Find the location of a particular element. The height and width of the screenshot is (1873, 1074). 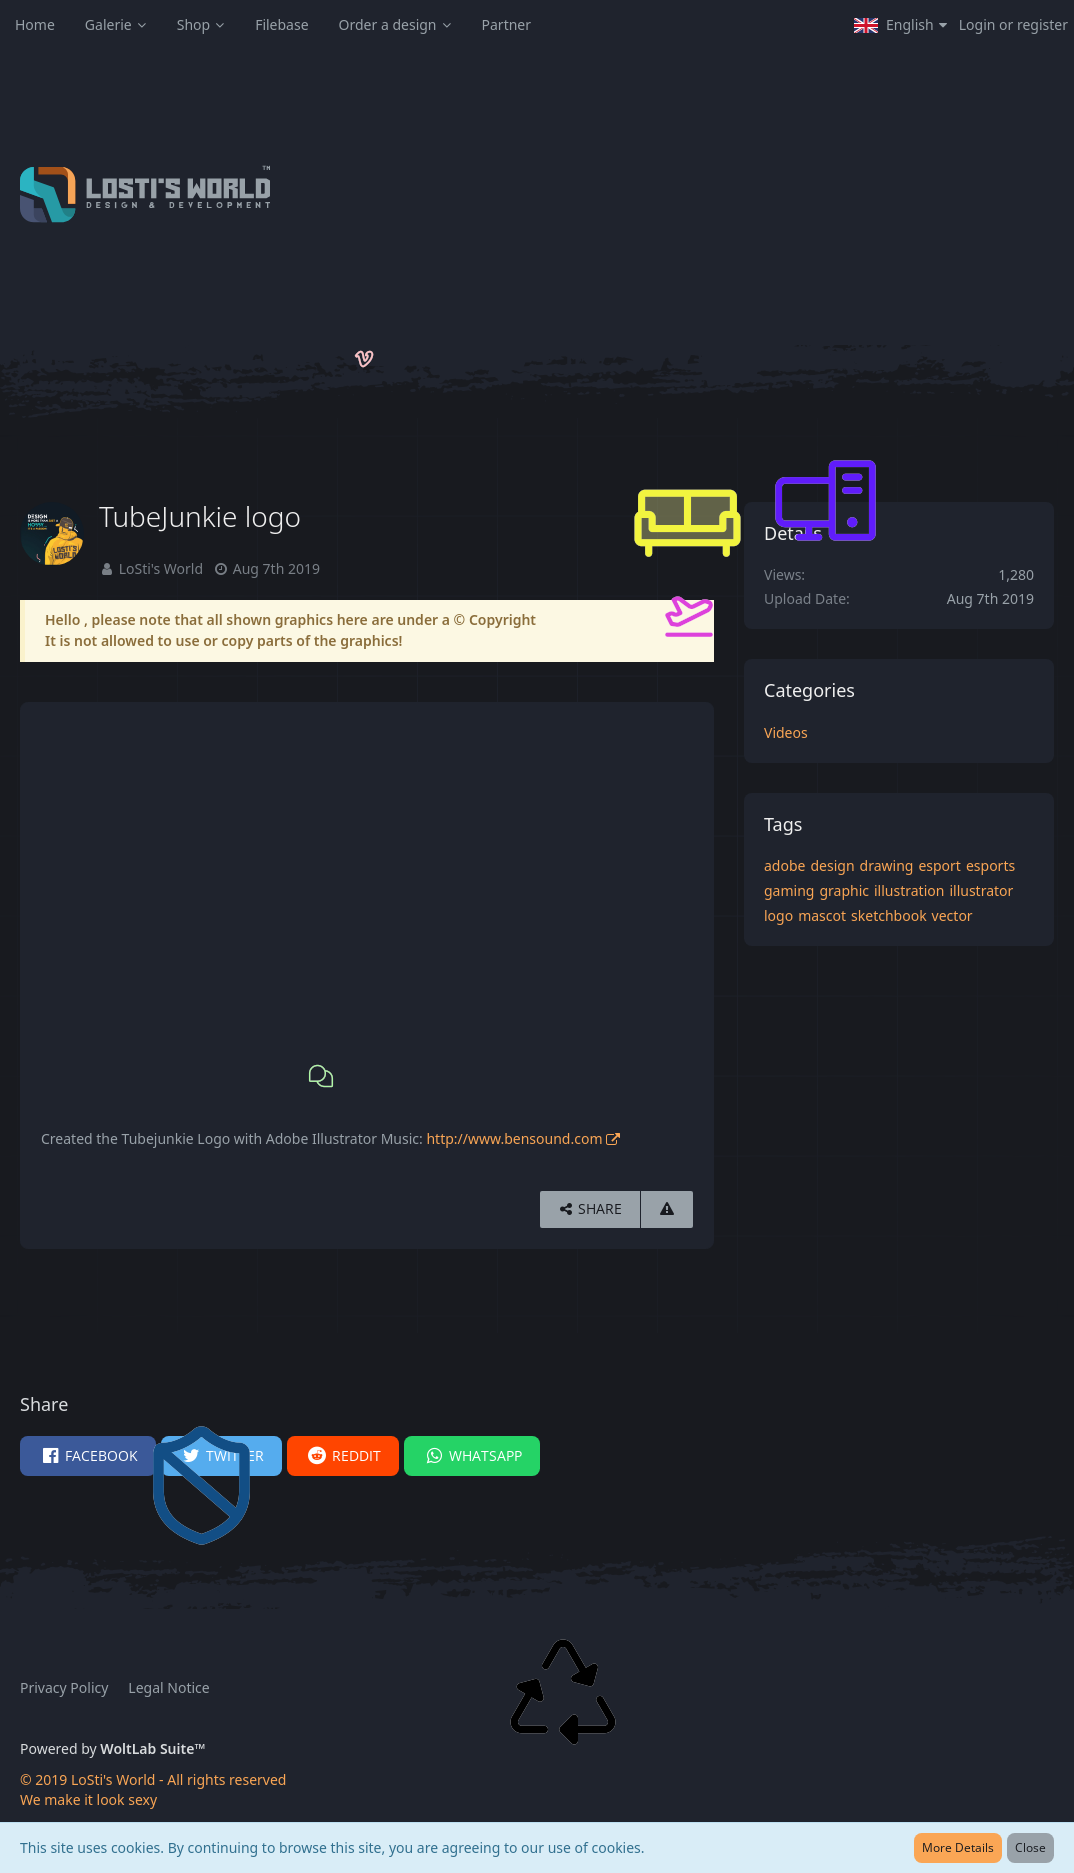

browse furniture or home decor items is located at coordinates (687, 521).